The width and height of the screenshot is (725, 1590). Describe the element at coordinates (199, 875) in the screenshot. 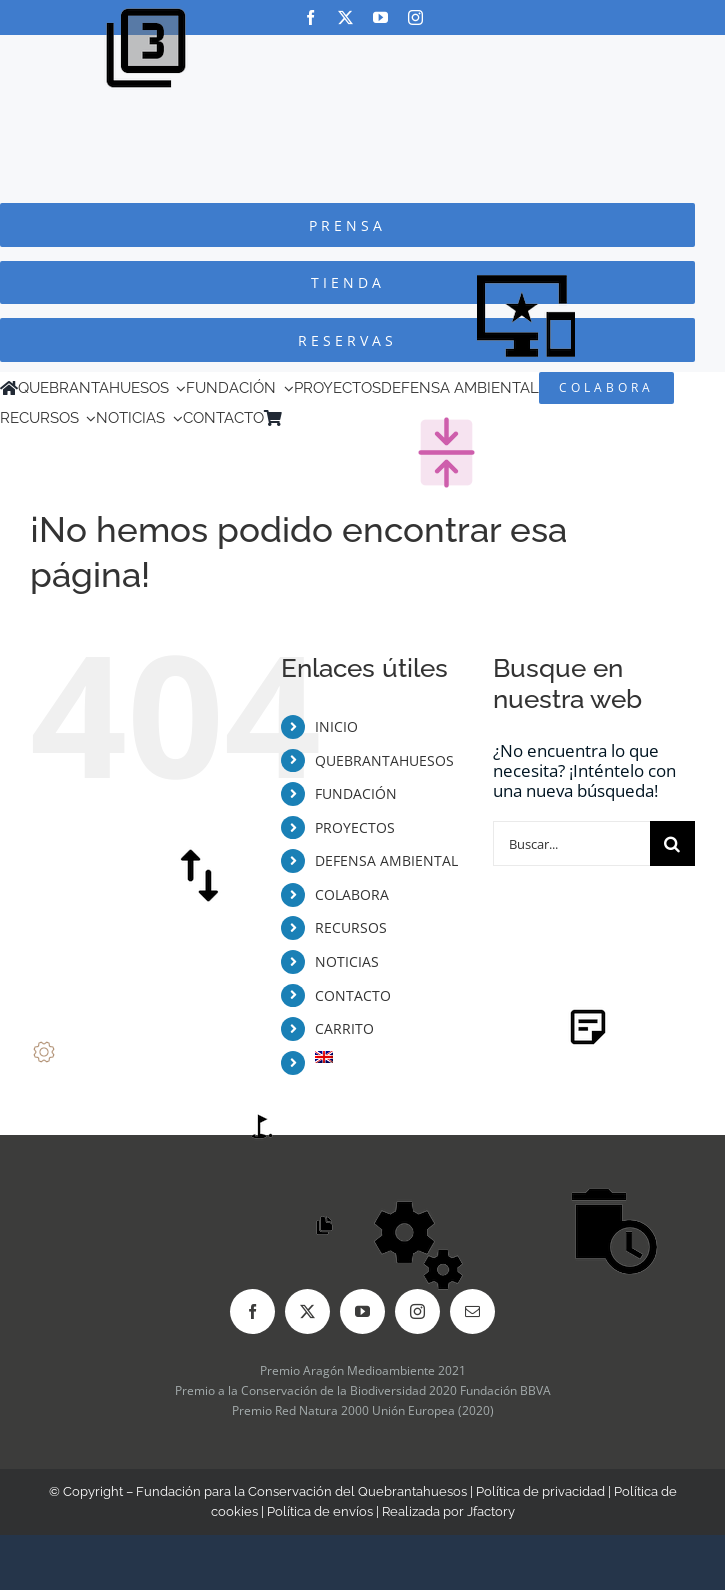

I see `import or export data` at that location.